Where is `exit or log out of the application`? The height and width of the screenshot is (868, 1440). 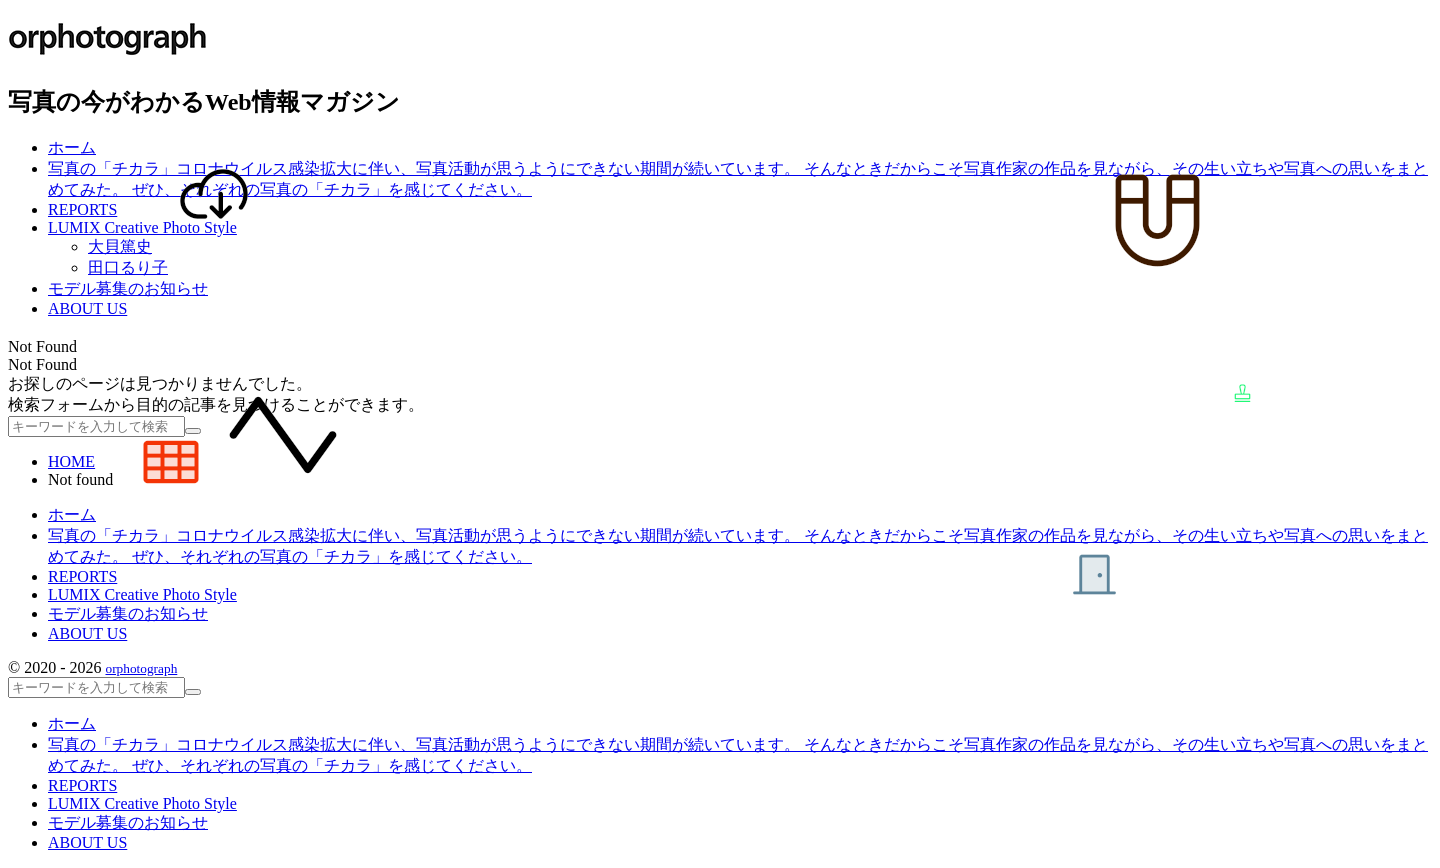 exit or log out of the application is located at coordinates (1094, 574).